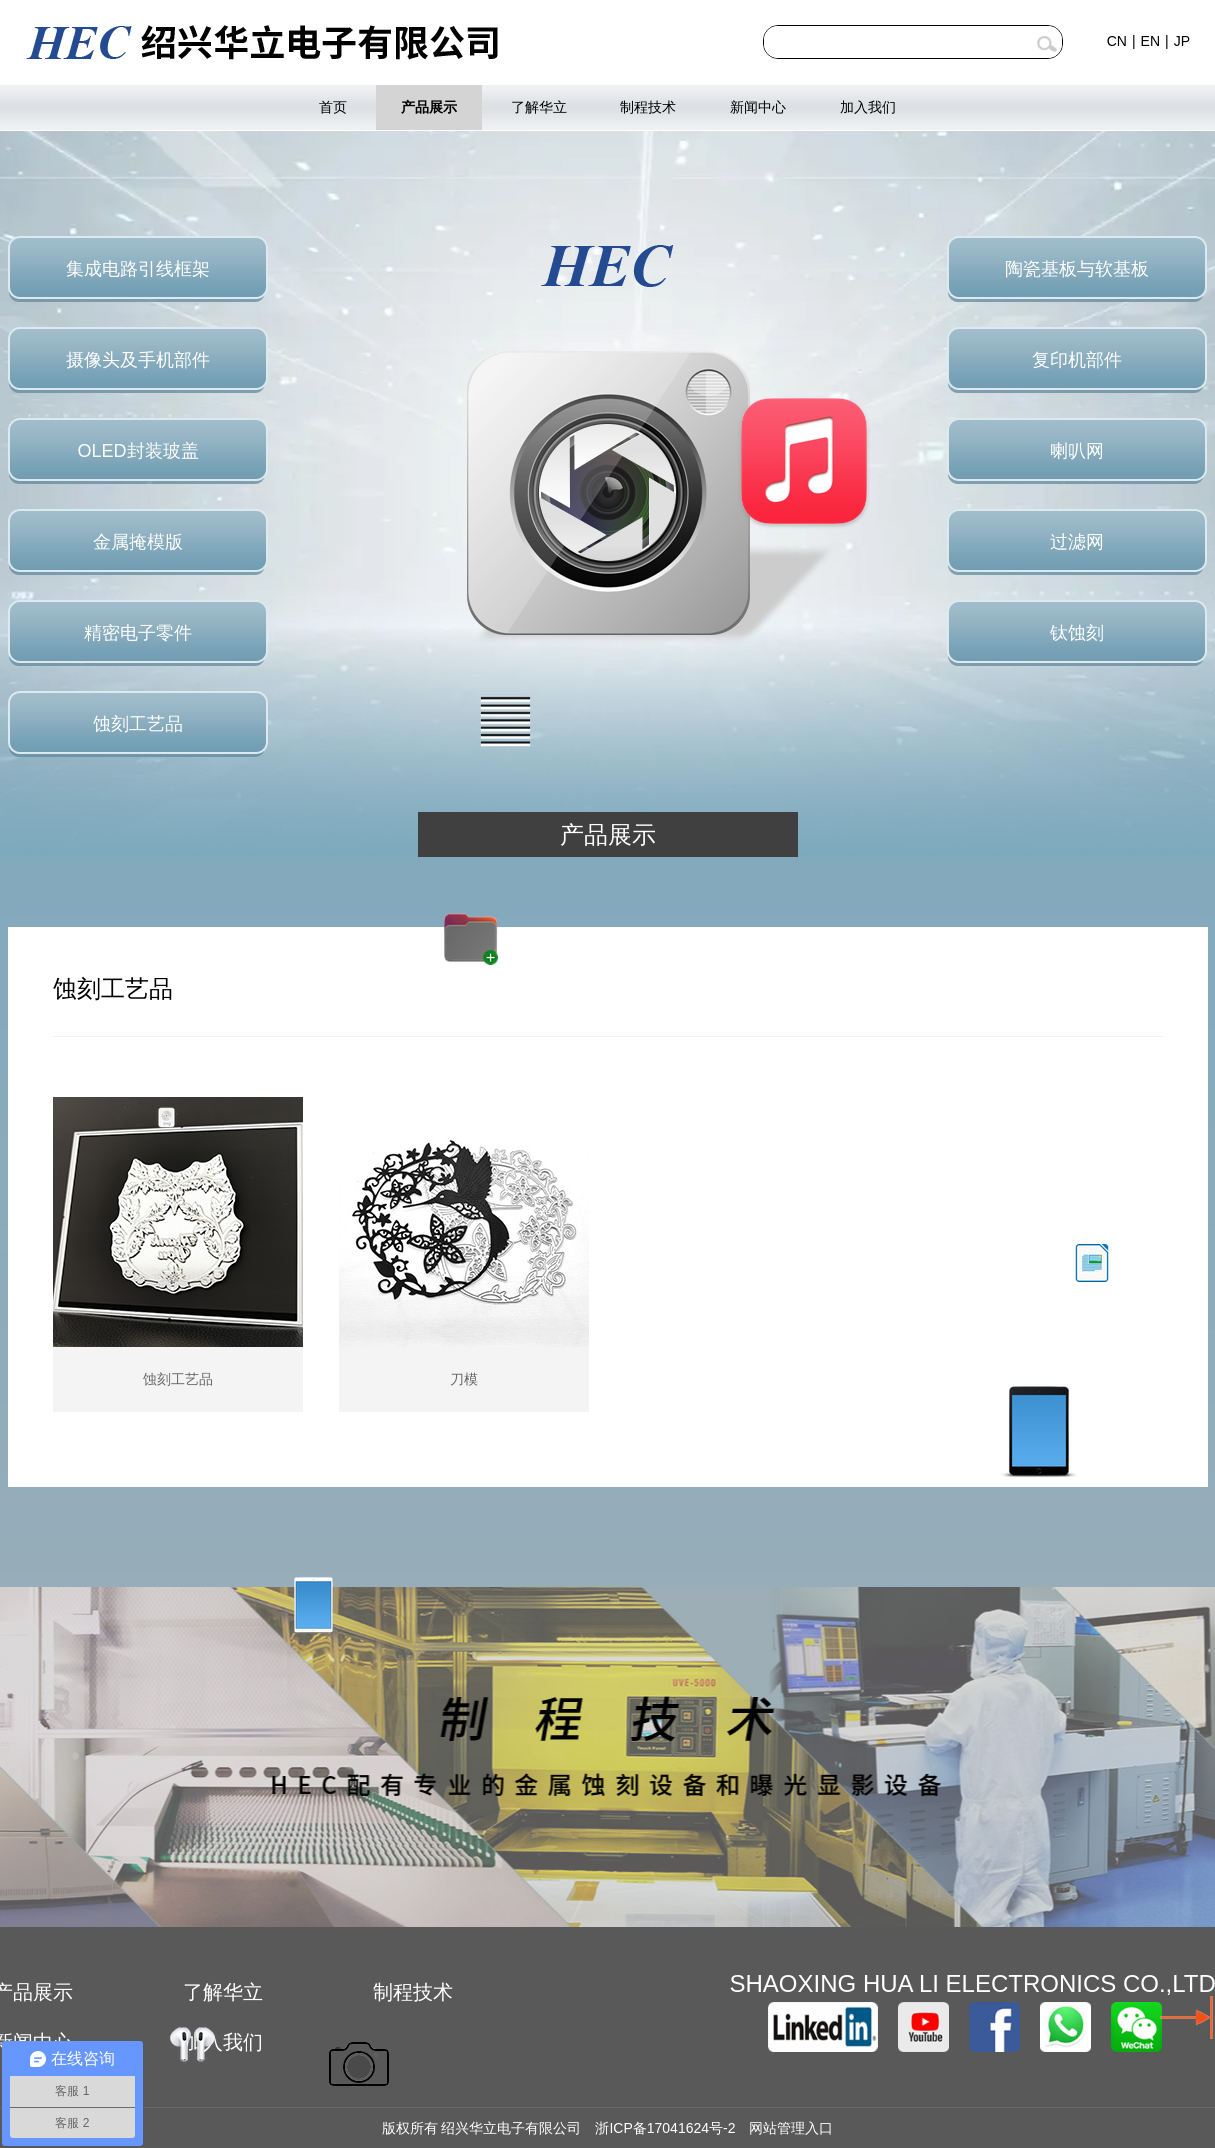  I want to click on create a new folder, so click(470, 937).